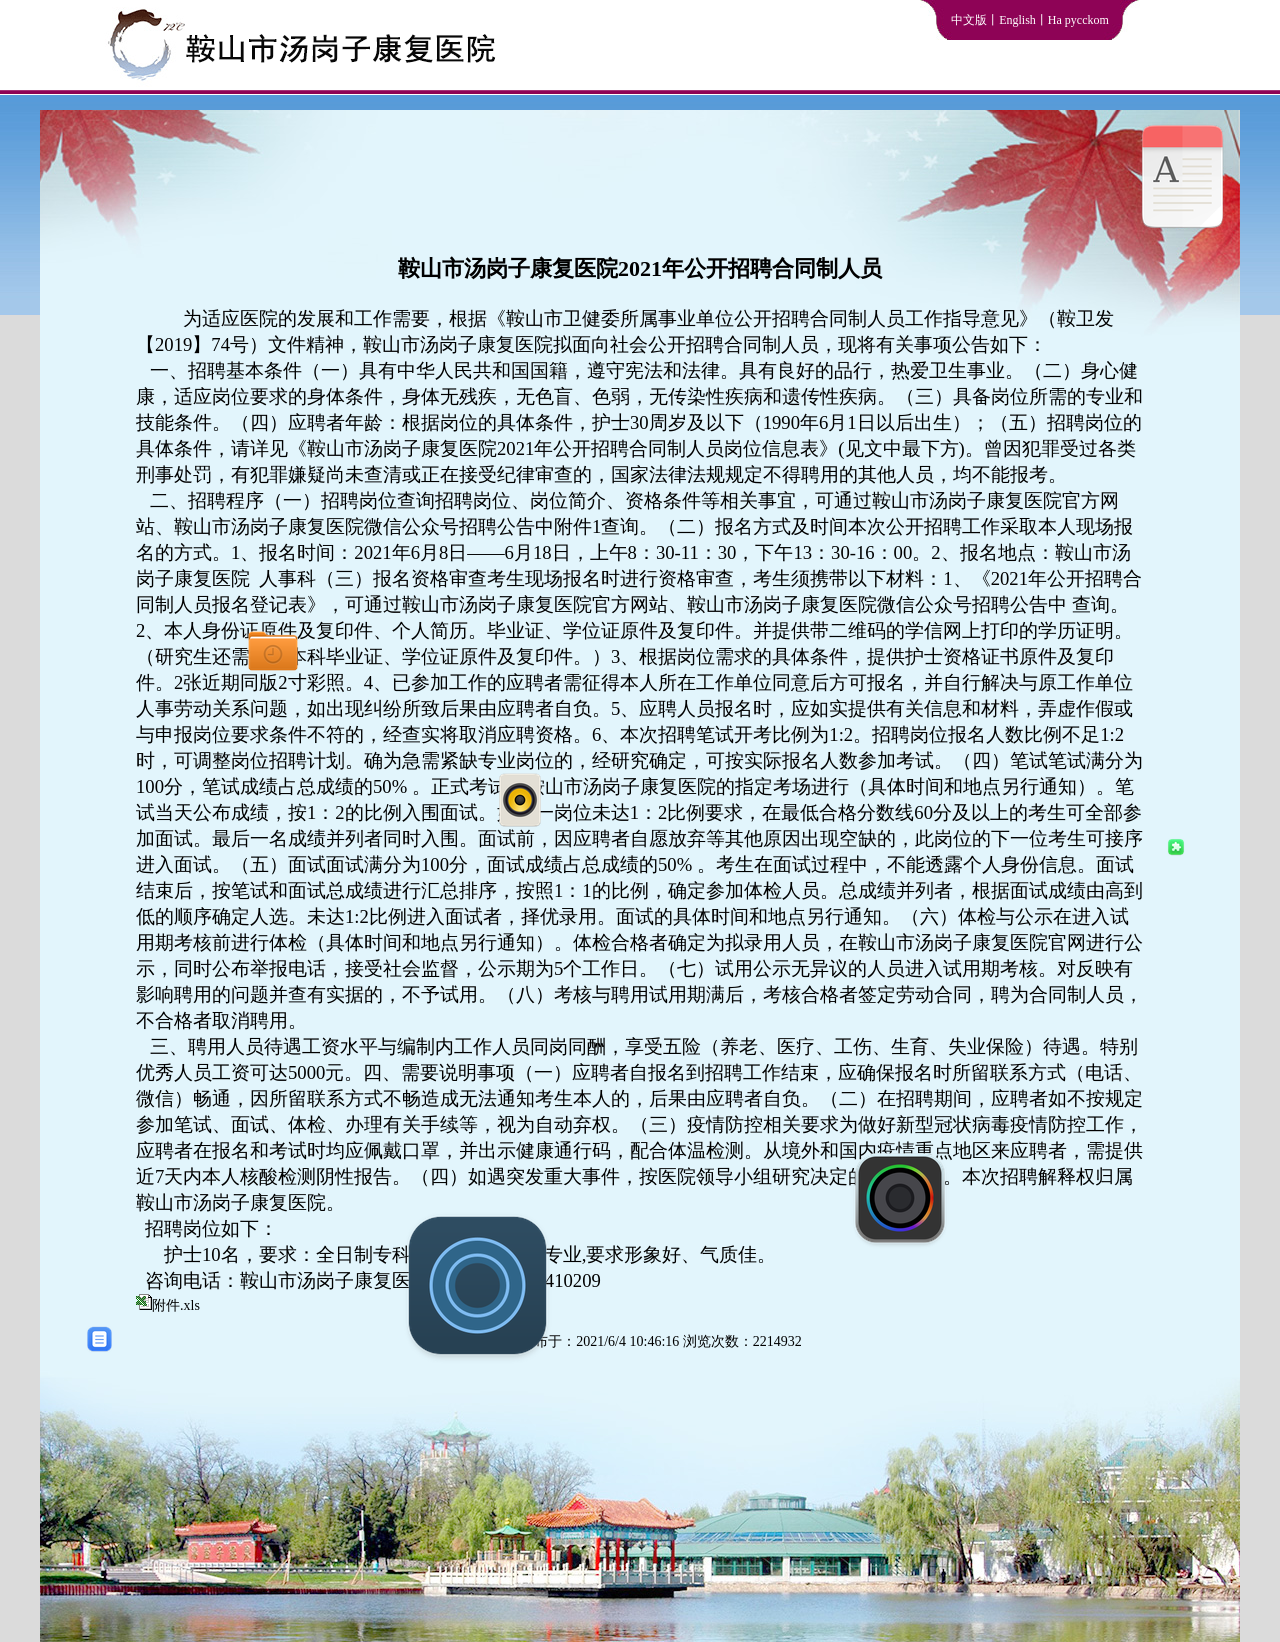  I want to click on open Rhythmbox music player, so click(520, 800).